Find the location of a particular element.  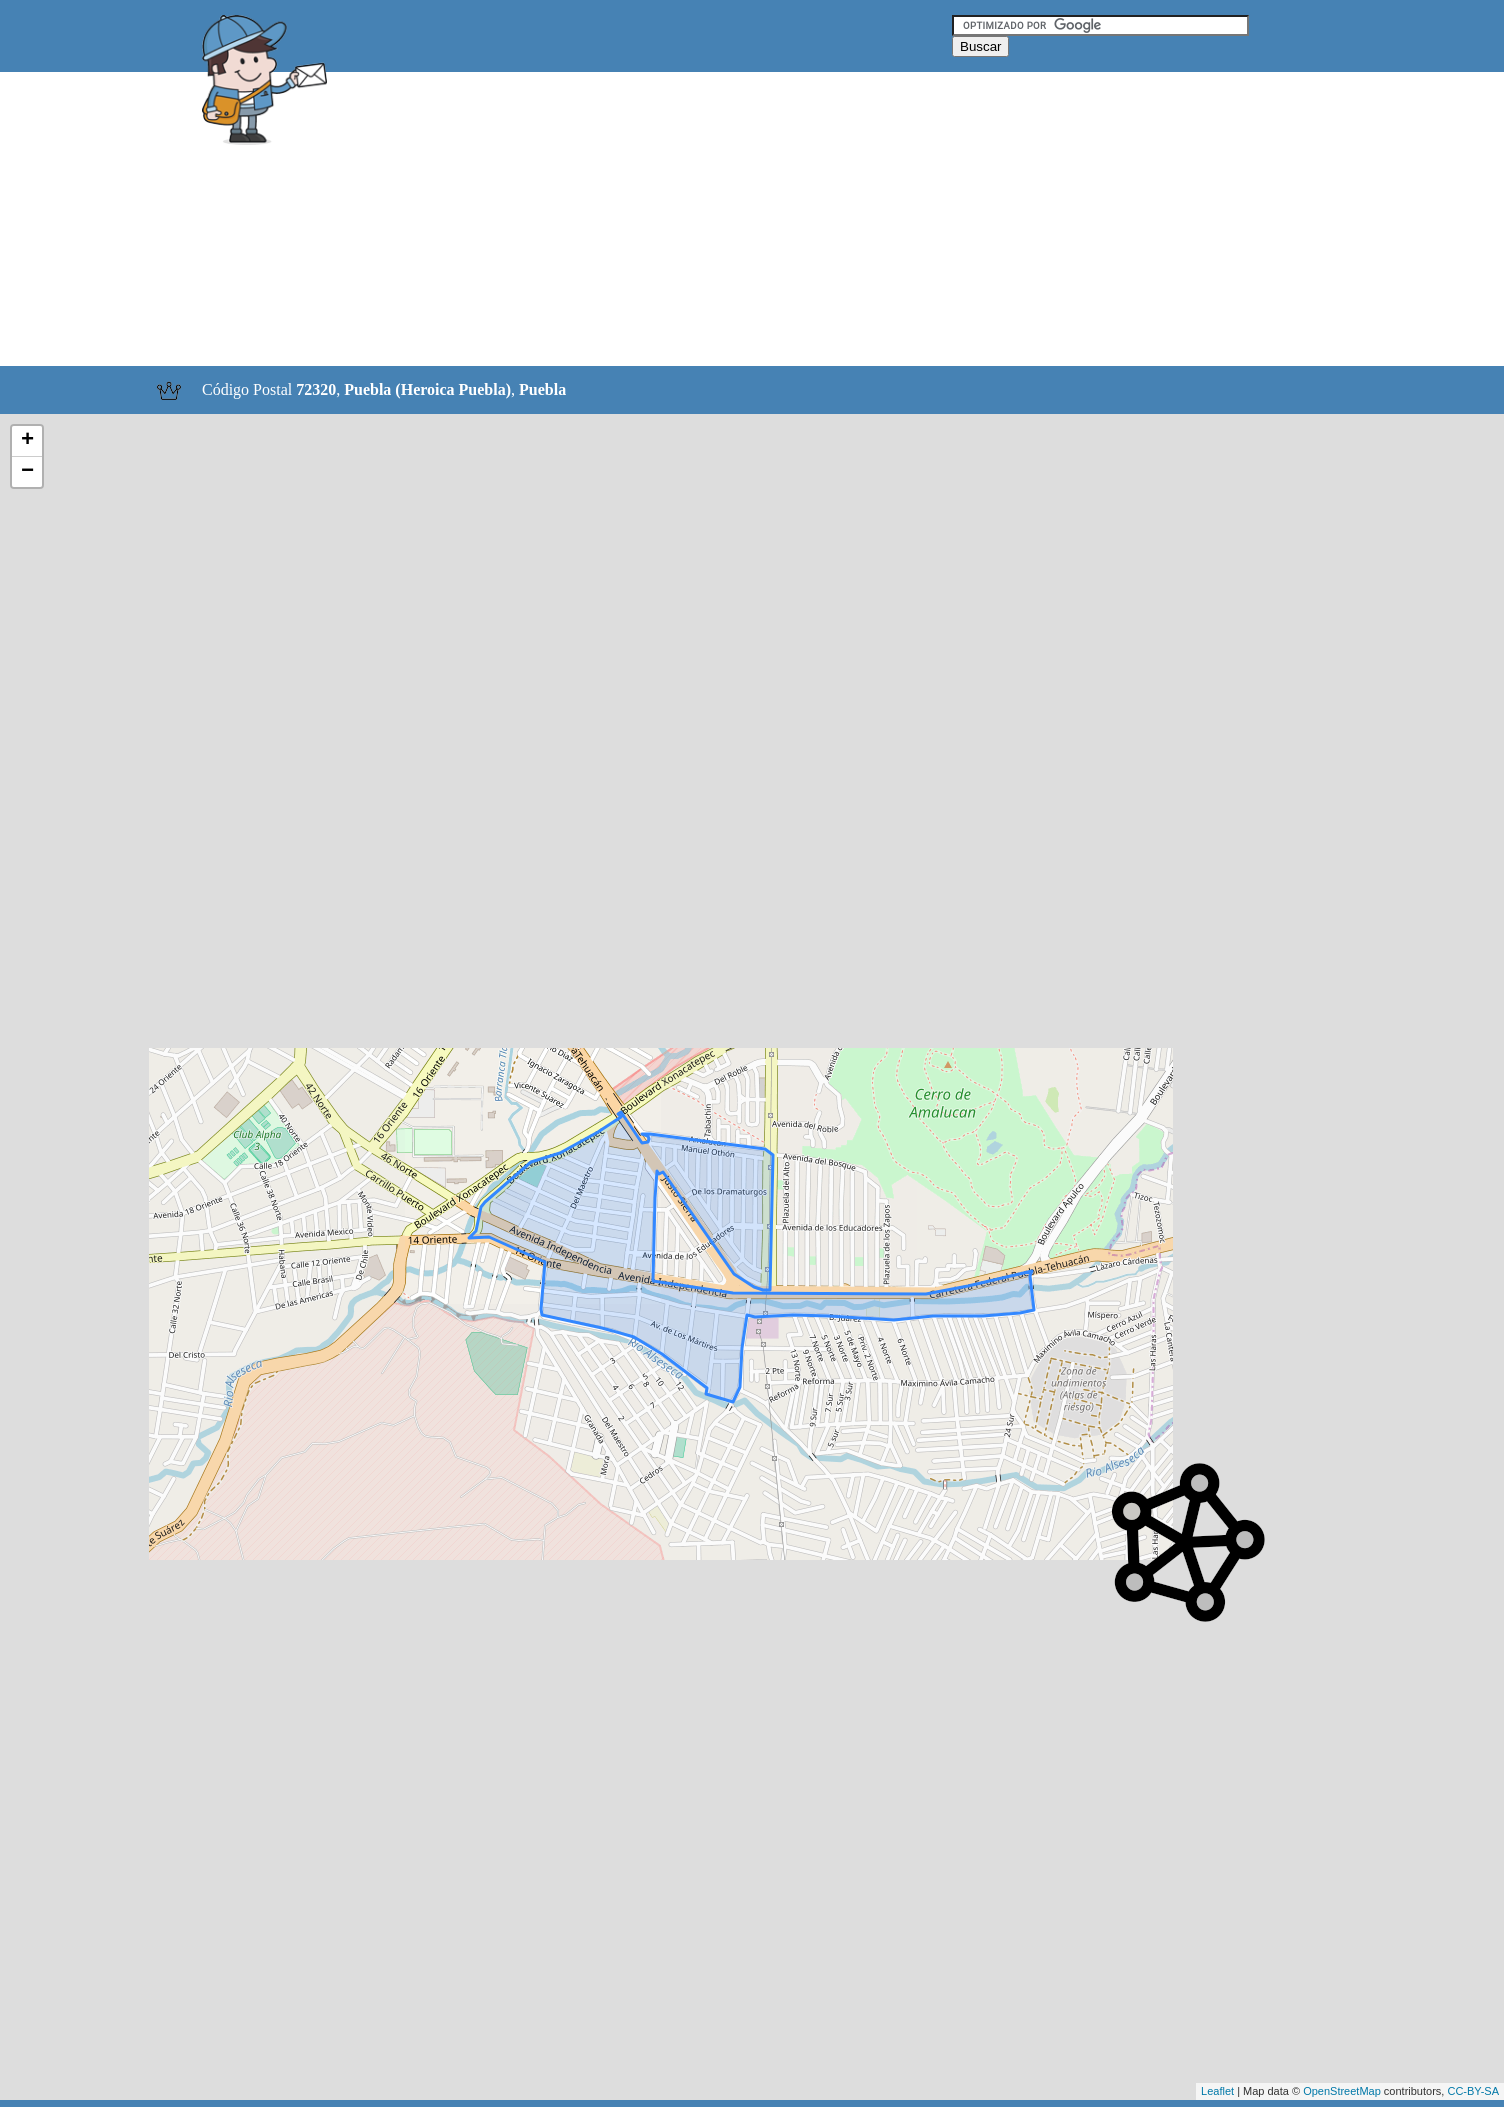

indicates premium or VIP membership status is located at coordinates (169, 392).